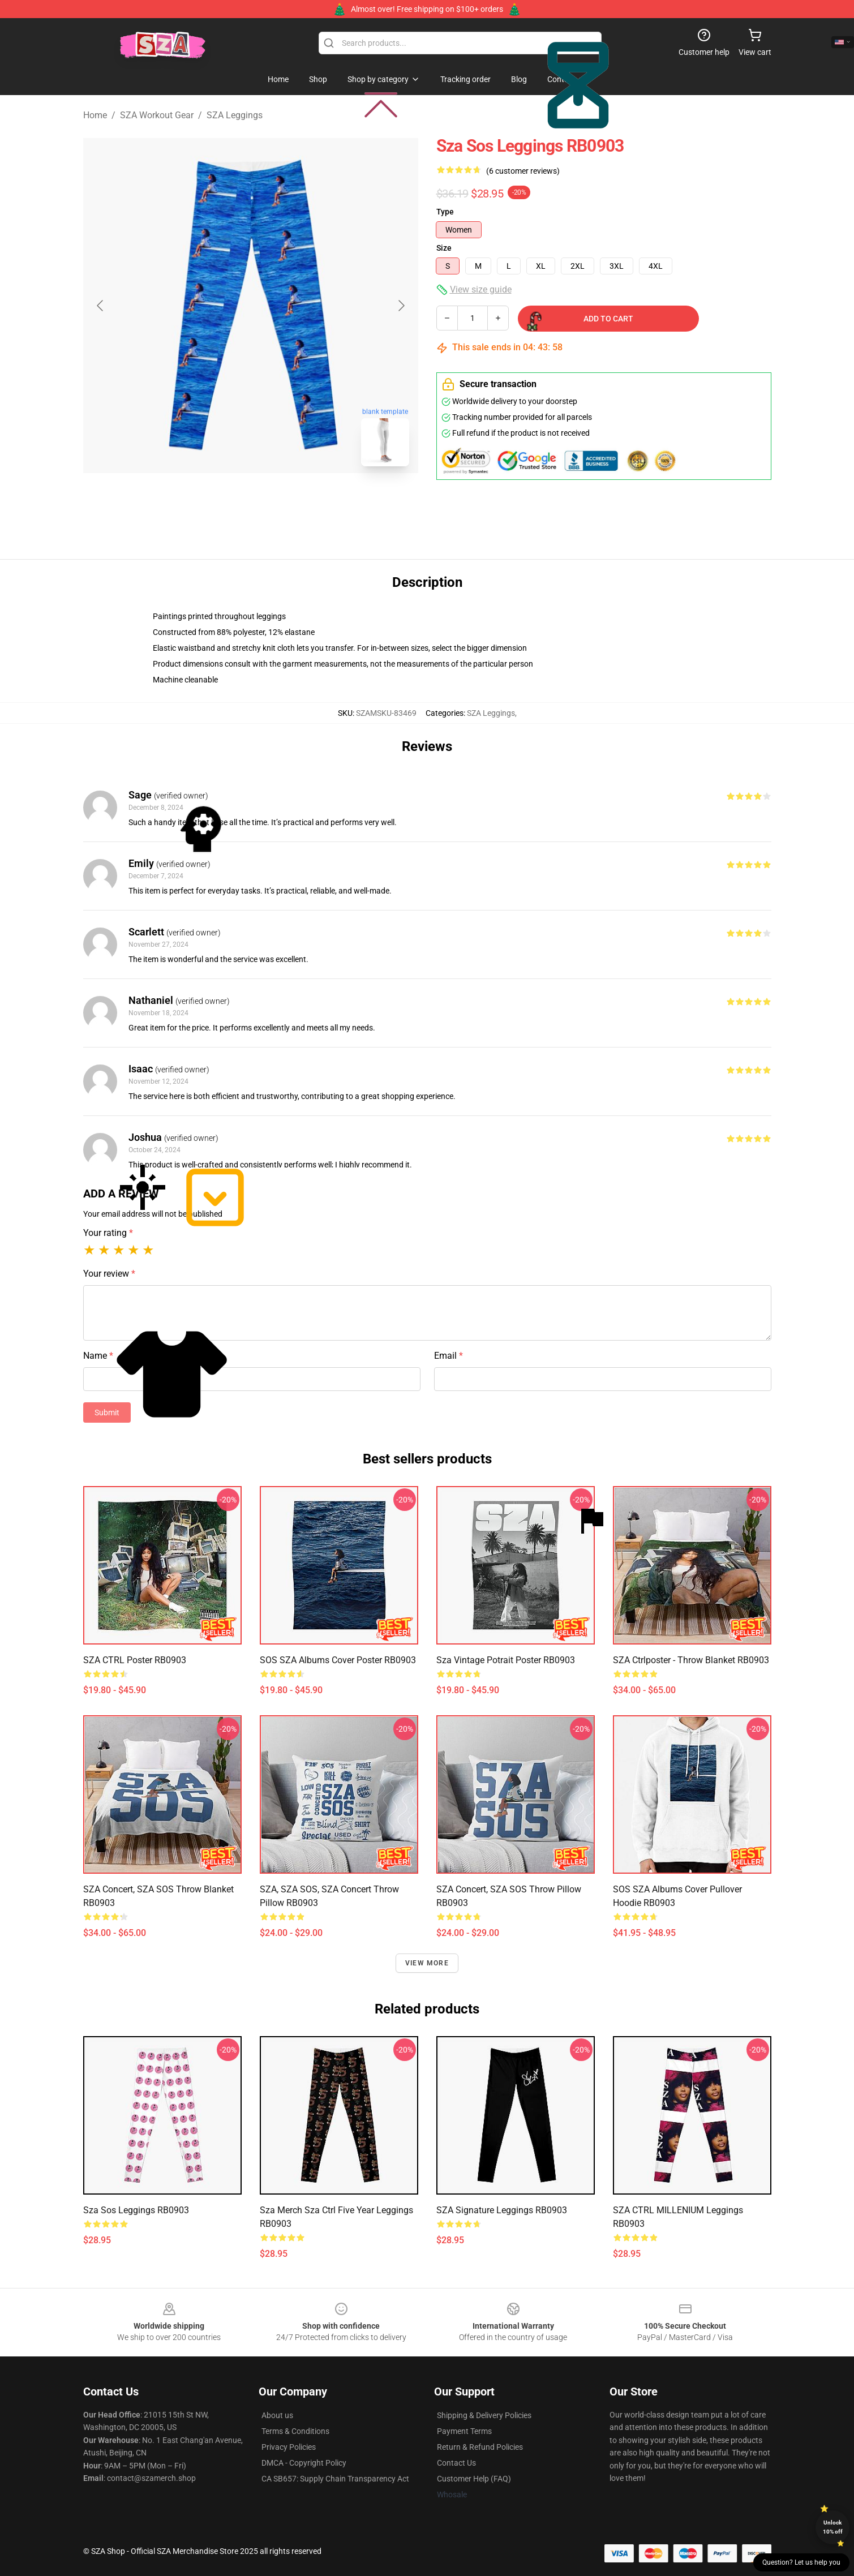 This screenshot has width=854, height=2576. I want to click on browse clothing or apparel items, so click(171, 1371).